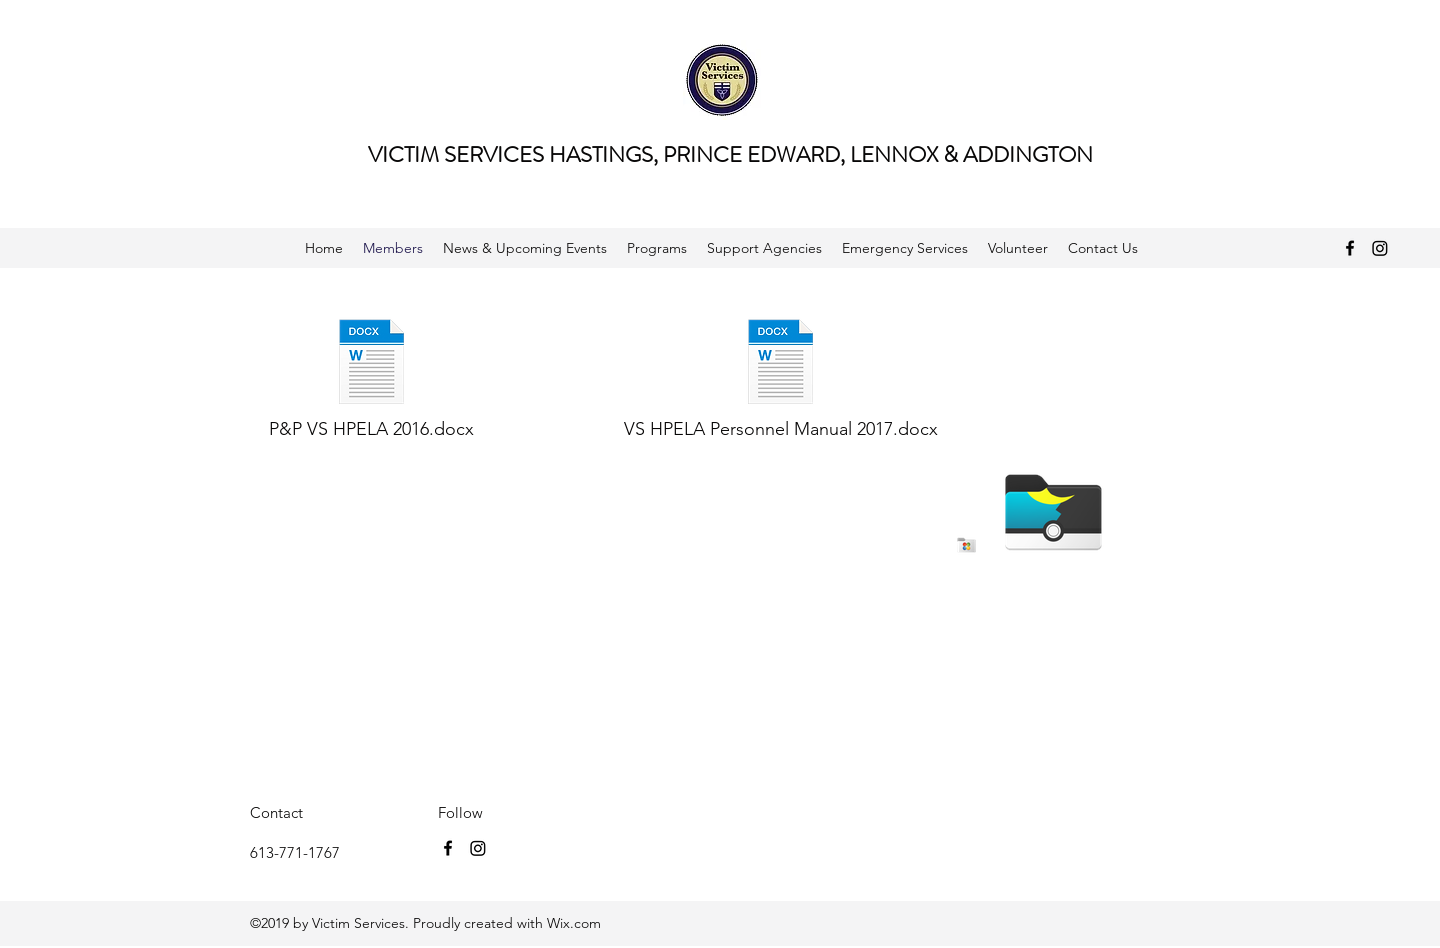 This screenshot has width=1440, height=948. Describe the element at coordinates (966, 545) in the screenshot. I see `open the Eleven Forum community folder` at that location.